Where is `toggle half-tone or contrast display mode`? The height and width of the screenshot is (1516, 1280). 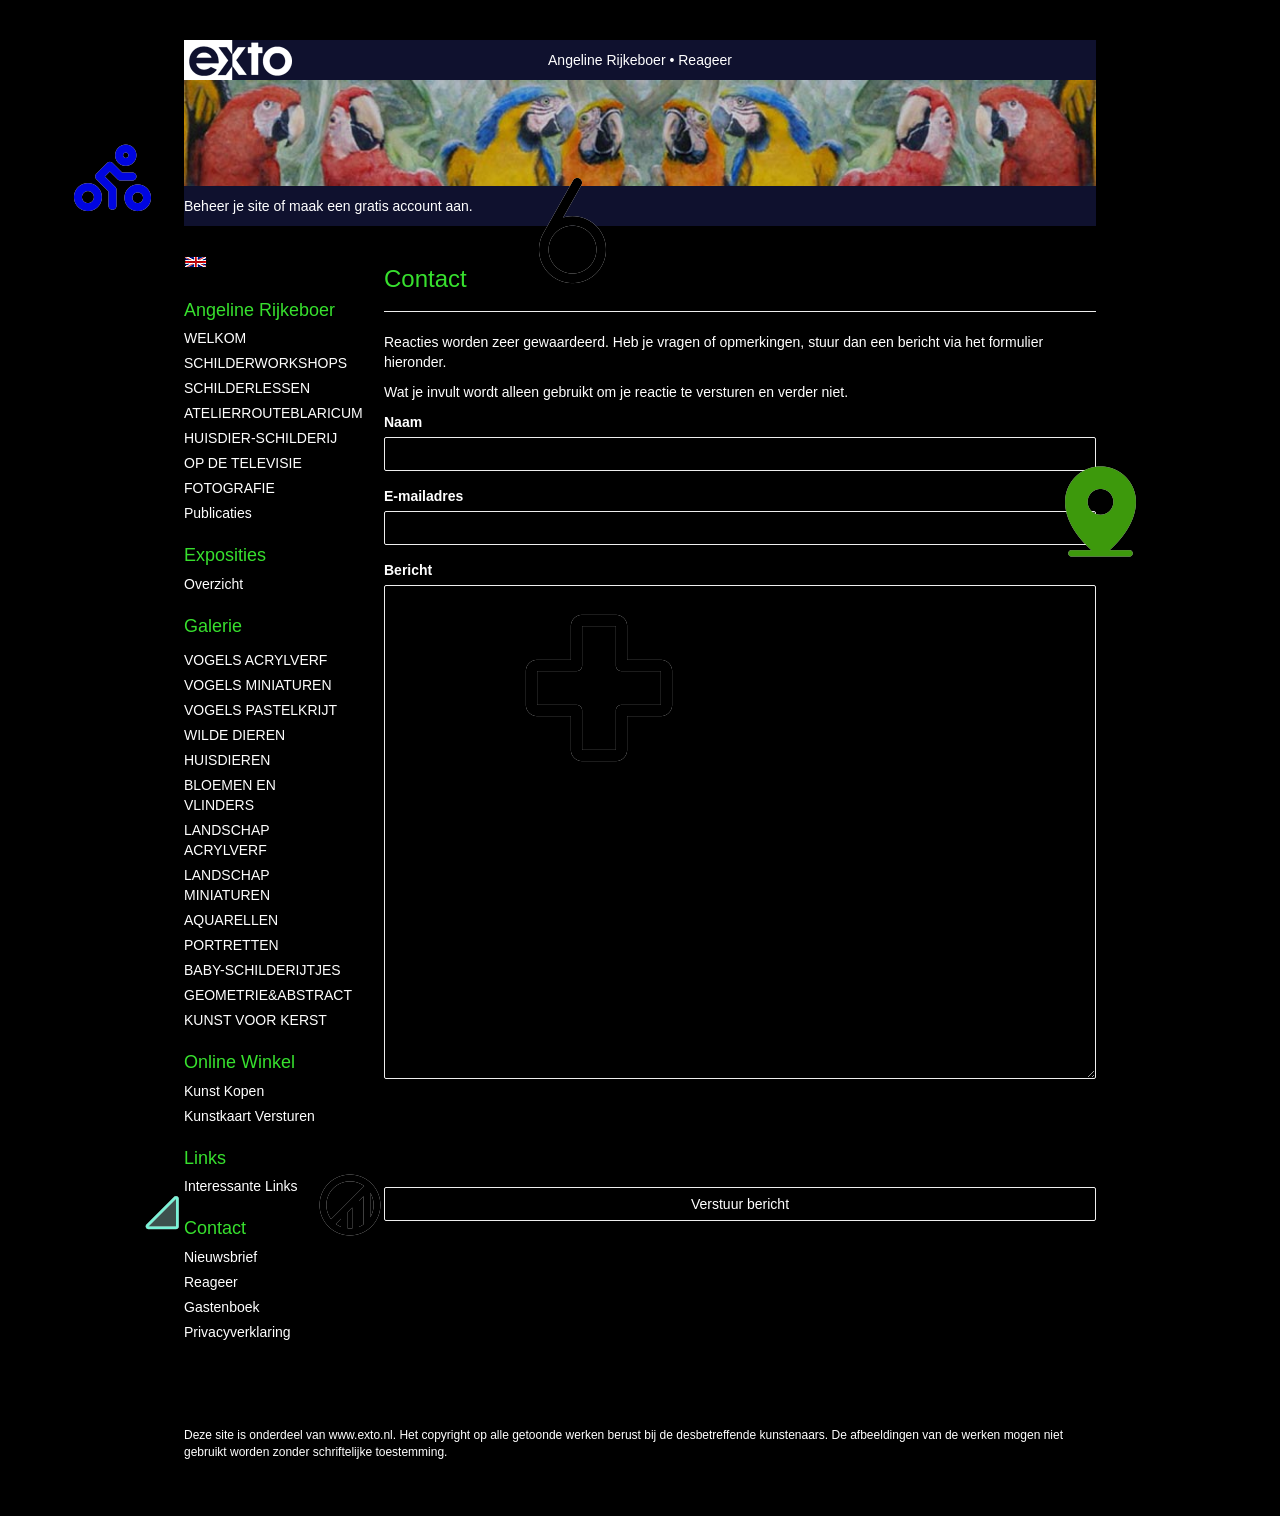 toggle half-tone or contrast display mode is located at coordinates (350, 1205).